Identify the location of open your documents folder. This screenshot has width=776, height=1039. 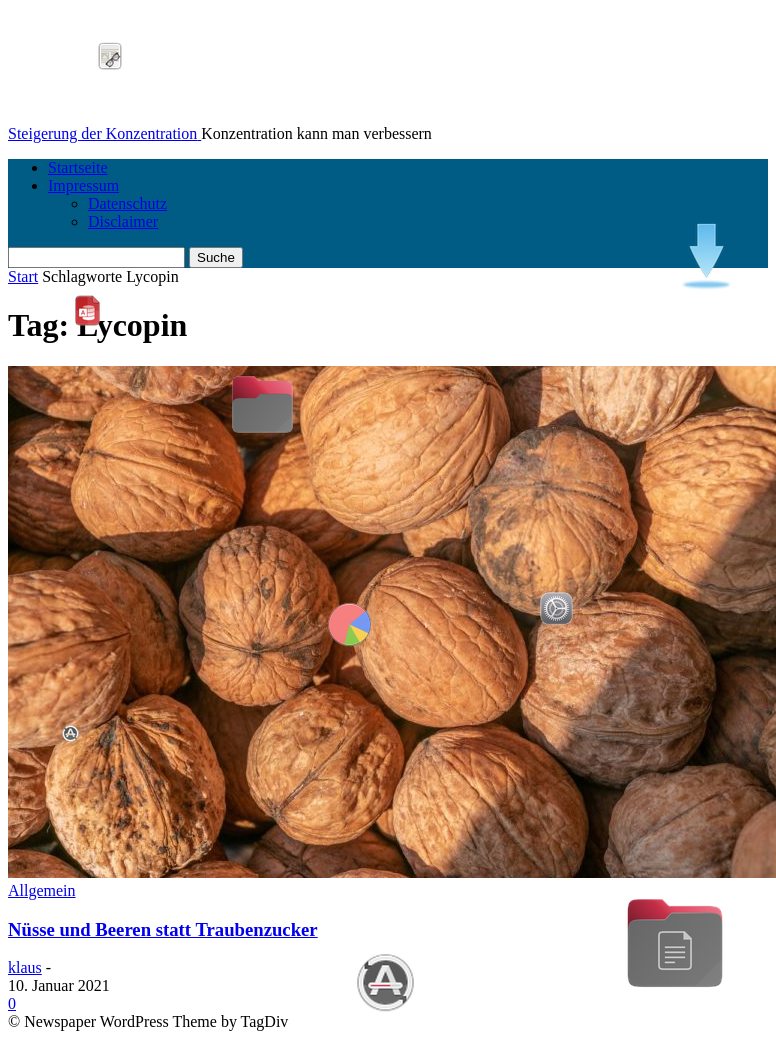
(675, 943).